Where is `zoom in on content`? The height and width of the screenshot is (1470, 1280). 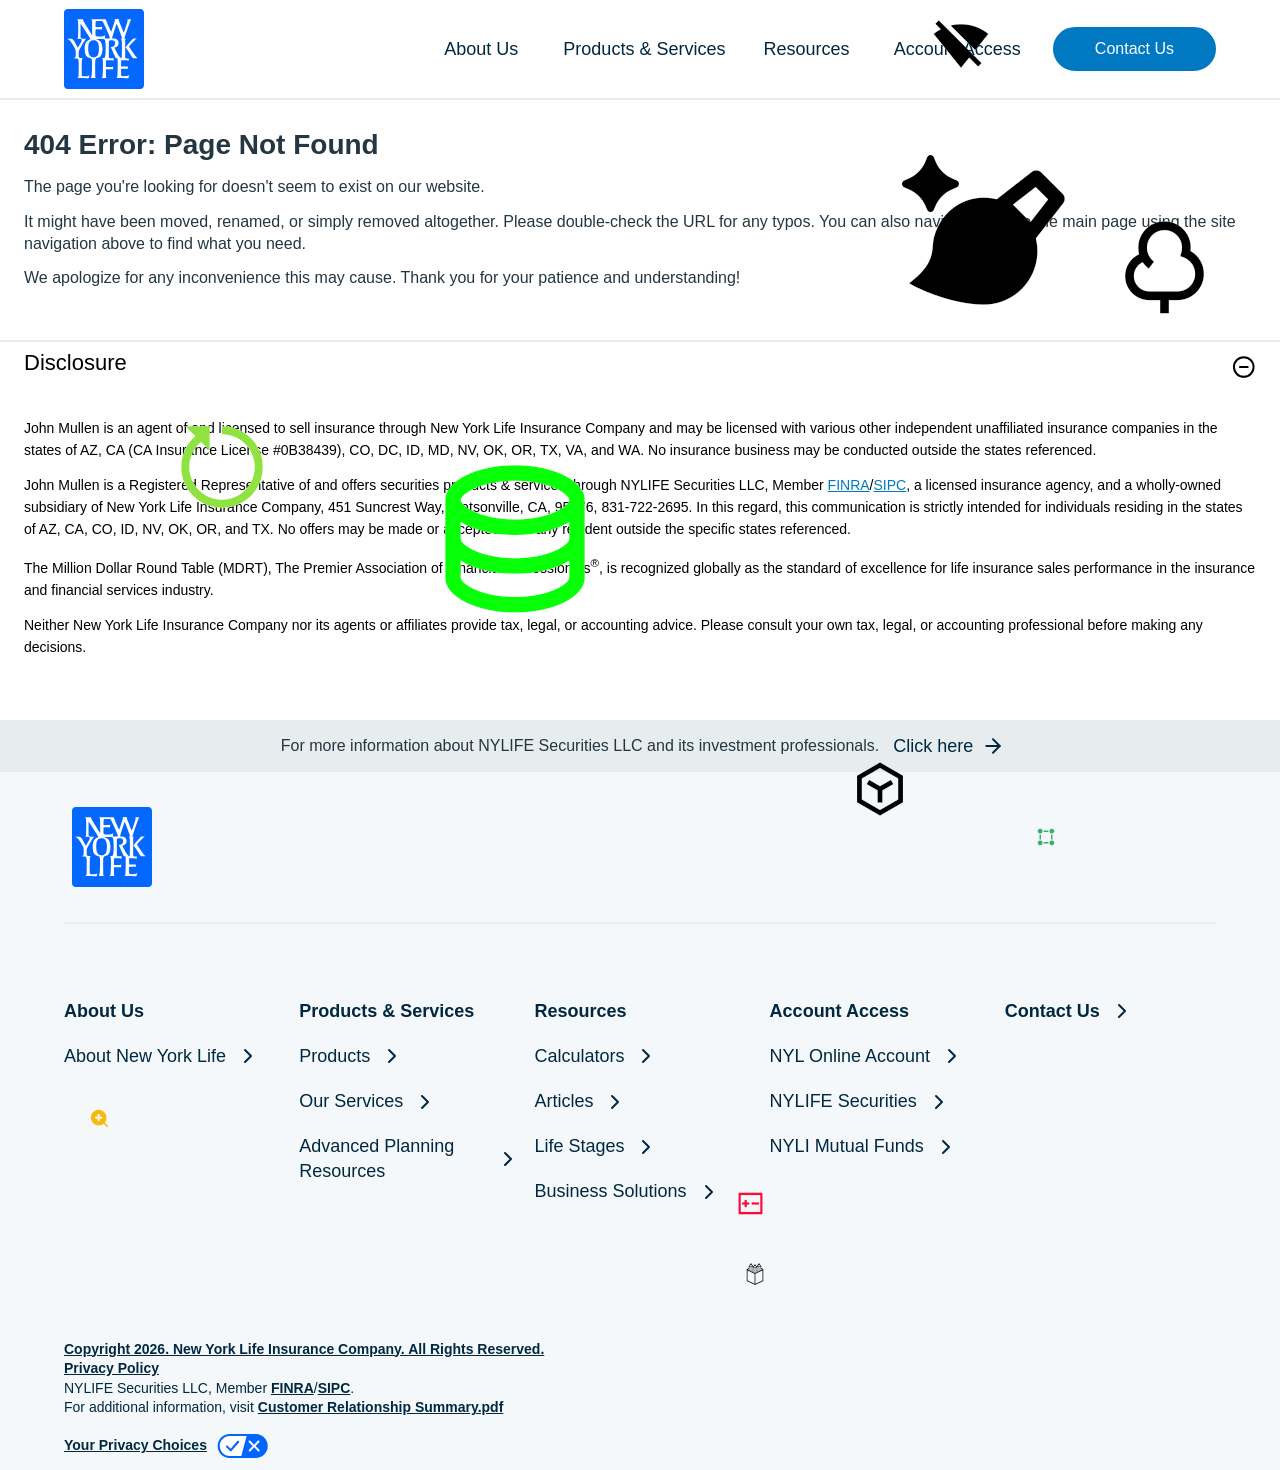 zoom in on content is located at coordinates (99, 1118).